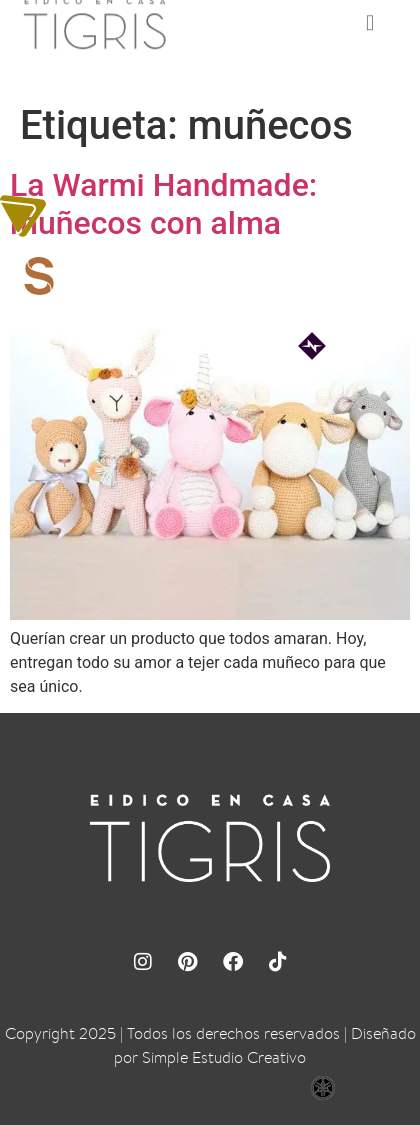 This screenshot has height=1125, width=420. I want to click on normalize.css library logo, so click(312, 346).